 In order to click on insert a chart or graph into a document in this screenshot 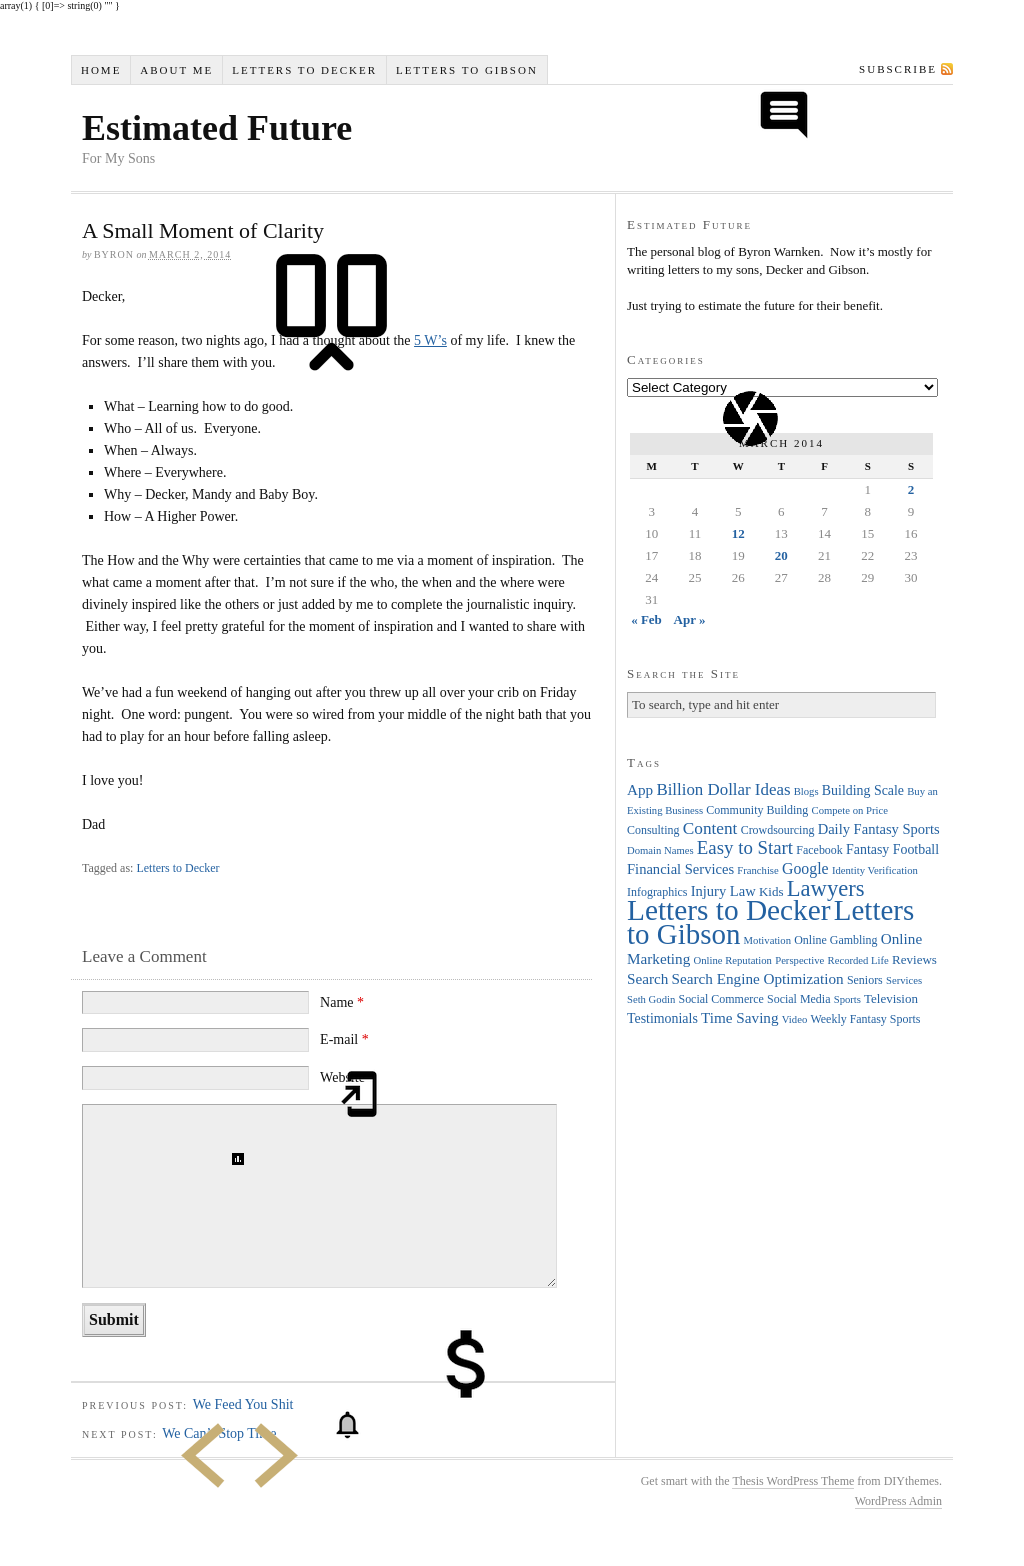, I will do `click(238, 1159)`.